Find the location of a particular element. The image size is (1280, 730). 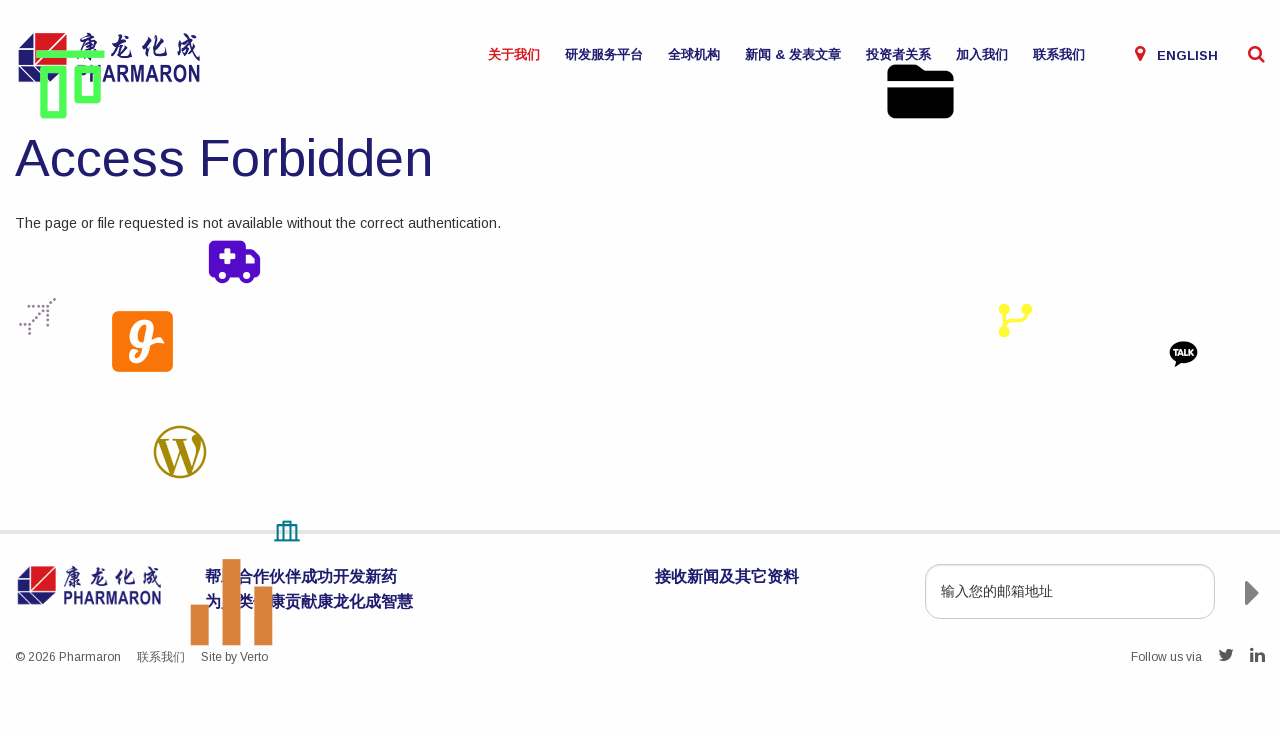

access a closed or collapsed folder is located at coordinates (920, 93).